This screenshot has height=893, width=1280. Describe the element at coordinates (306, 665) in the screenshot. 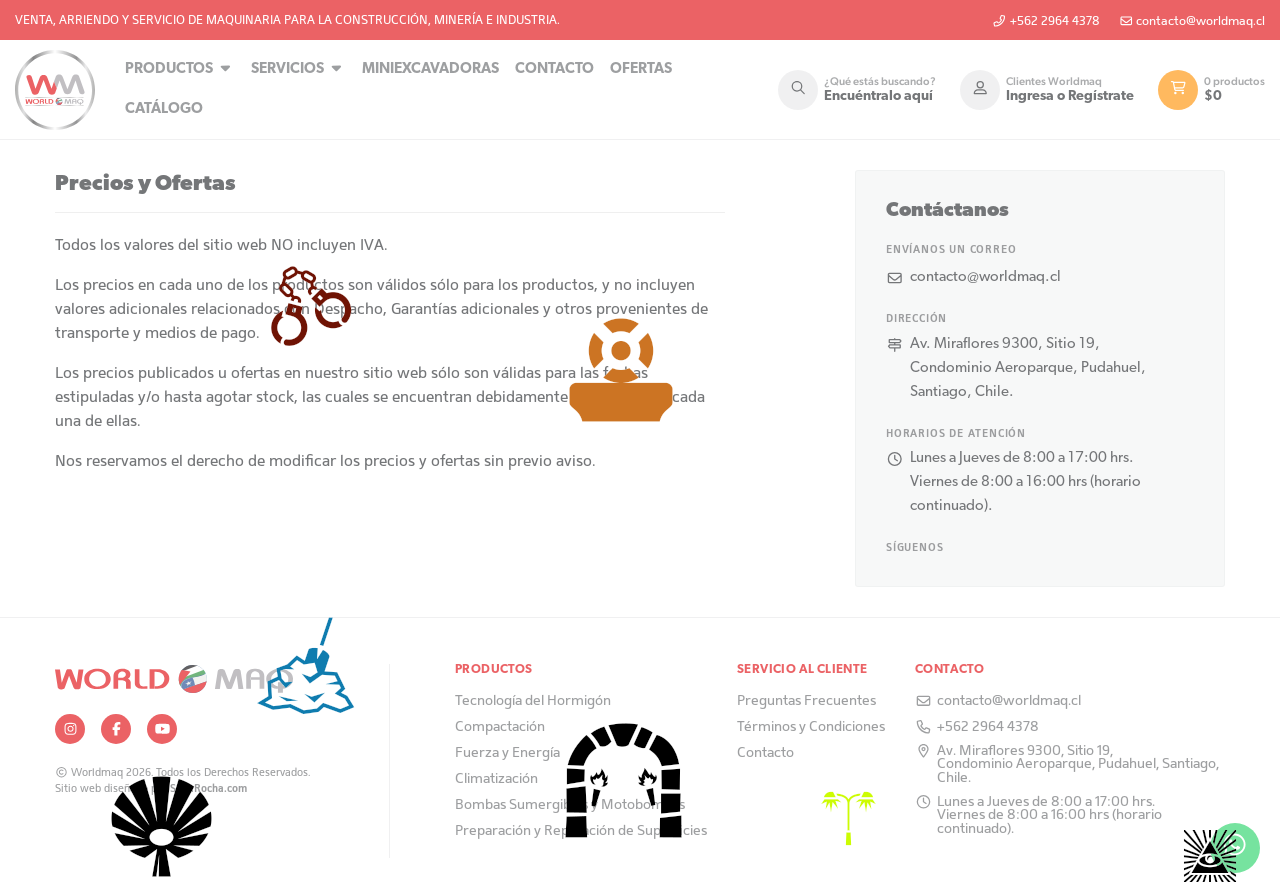

I see `coal resource in a crafting or mining game` at that location.